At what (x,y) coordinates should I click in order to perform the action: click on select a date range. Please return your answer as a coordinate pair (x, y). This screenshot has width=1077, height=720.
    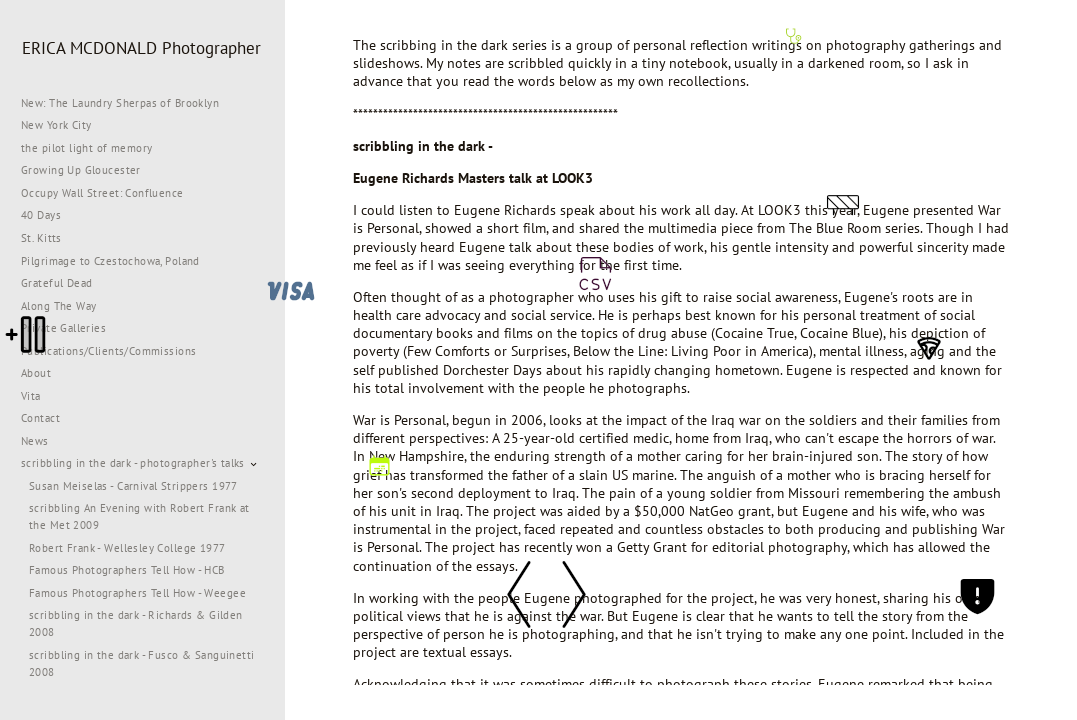
    Looking at the image, I should click on (379, 465).